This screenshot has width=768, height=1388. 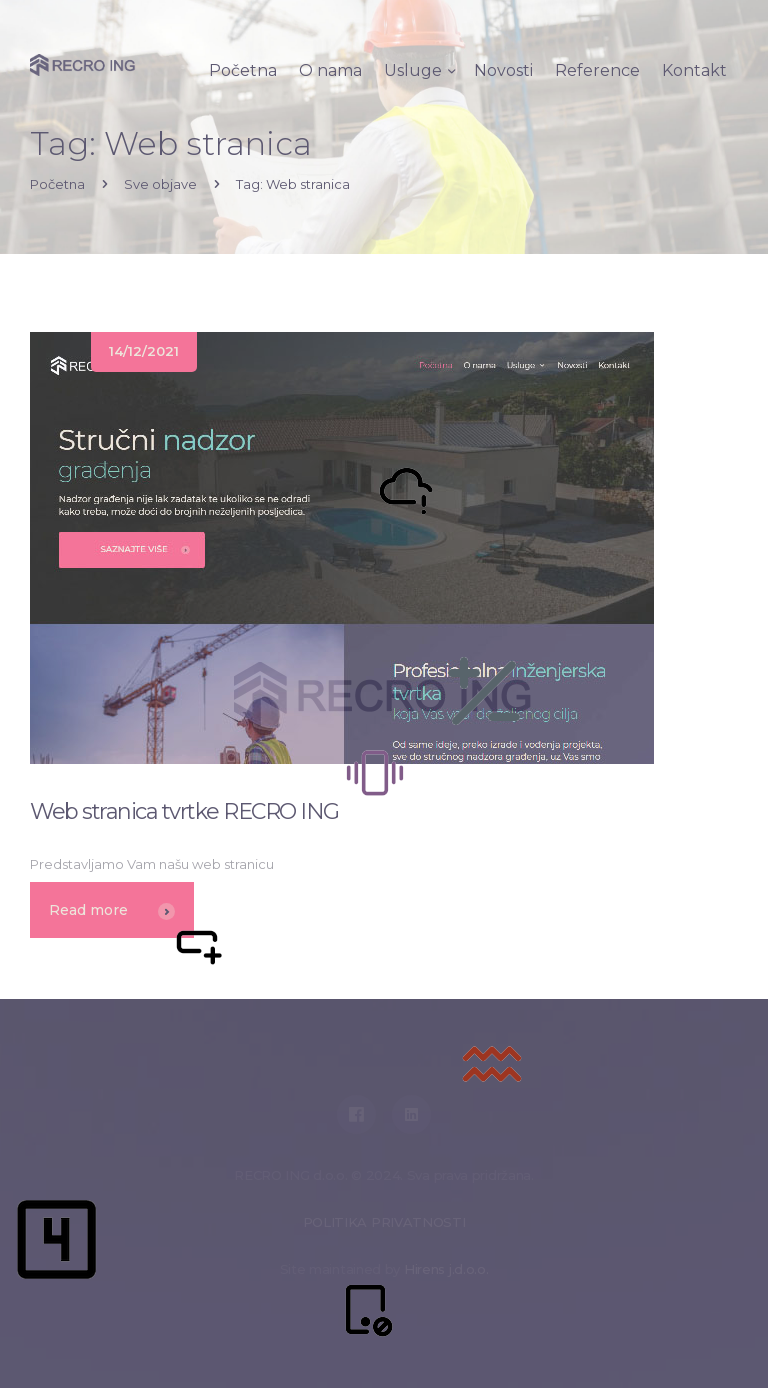 What do you see at coordinates (484, 693) in the screenshot?
I see `toggle between adding and subtracting values` at bounding box center [484, 693].